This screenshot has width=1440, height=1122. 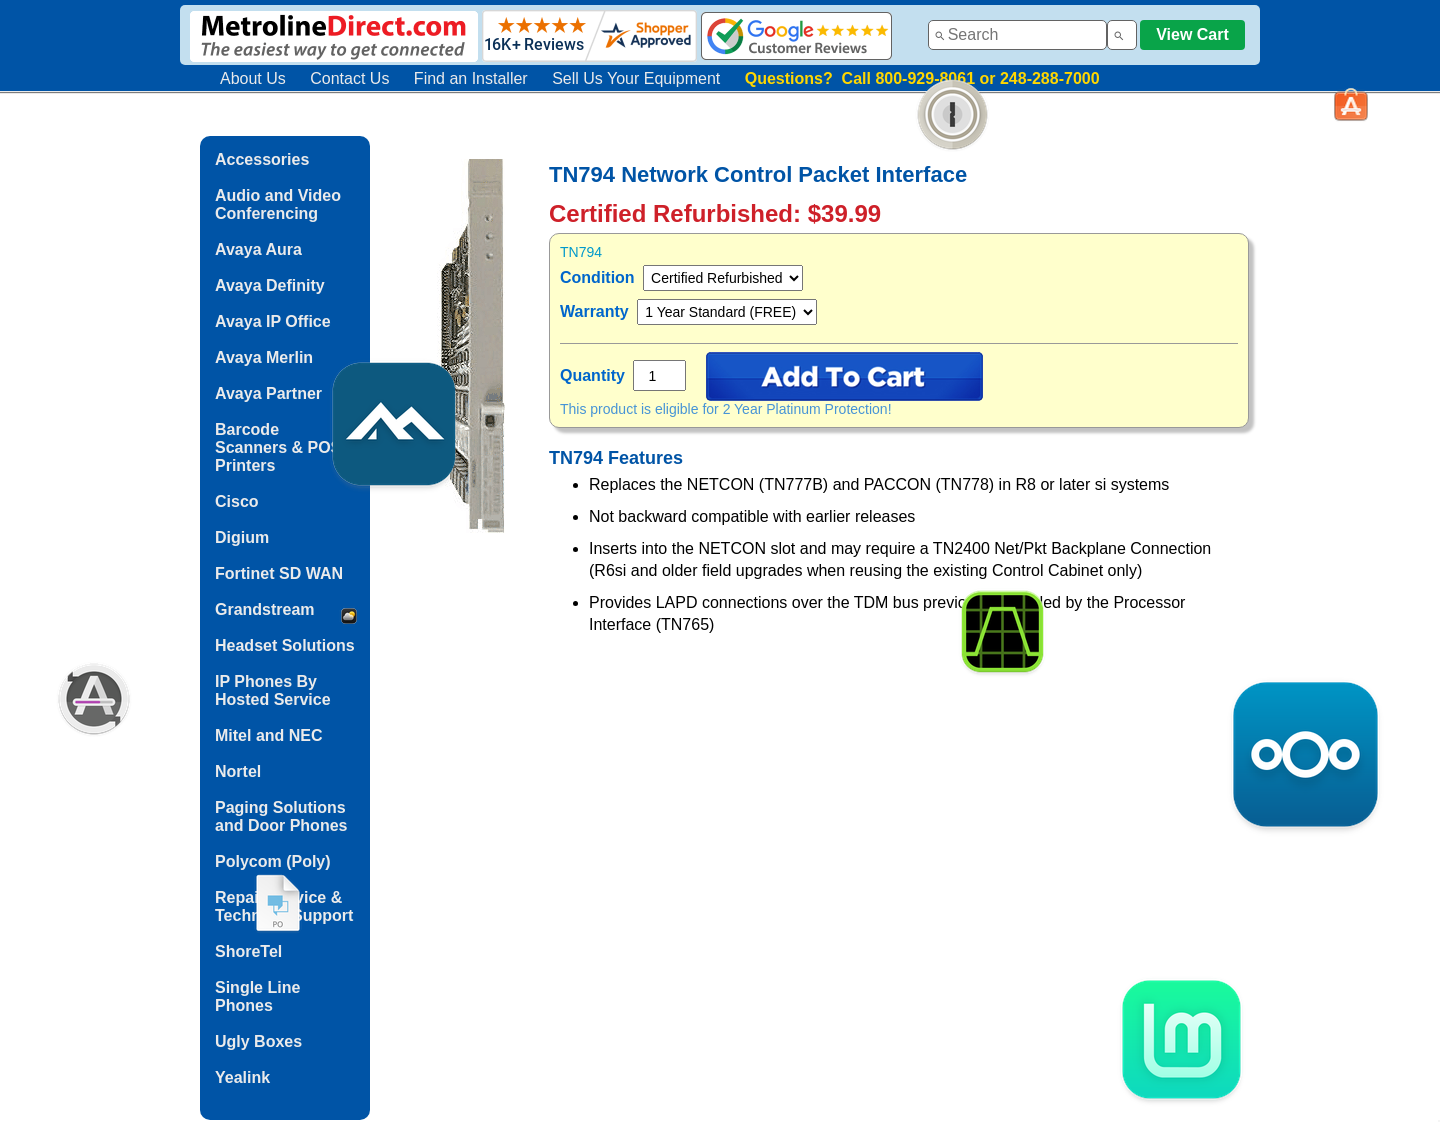 What do you see at coordinates (952, 114) in the screenshot?
I see `open the passwords app` at bounding box center [952, 114].